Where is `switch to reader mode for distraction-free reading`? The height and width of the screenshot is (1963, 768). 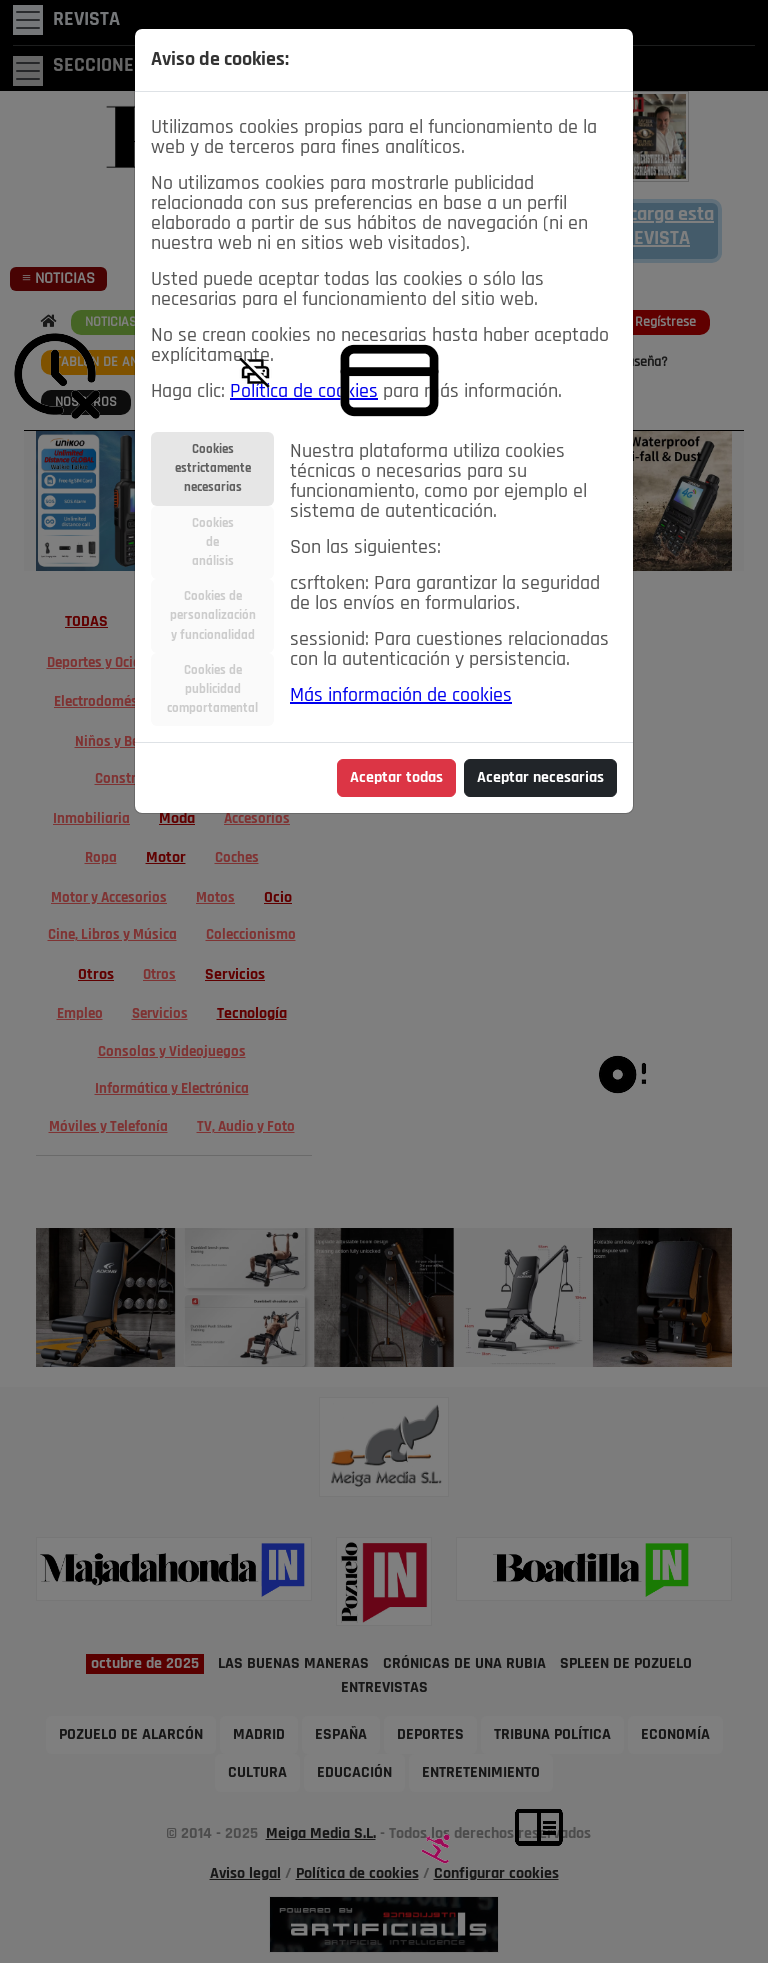 switch to reader mode for distraction-free reading is located at coordinates (539, 1826).